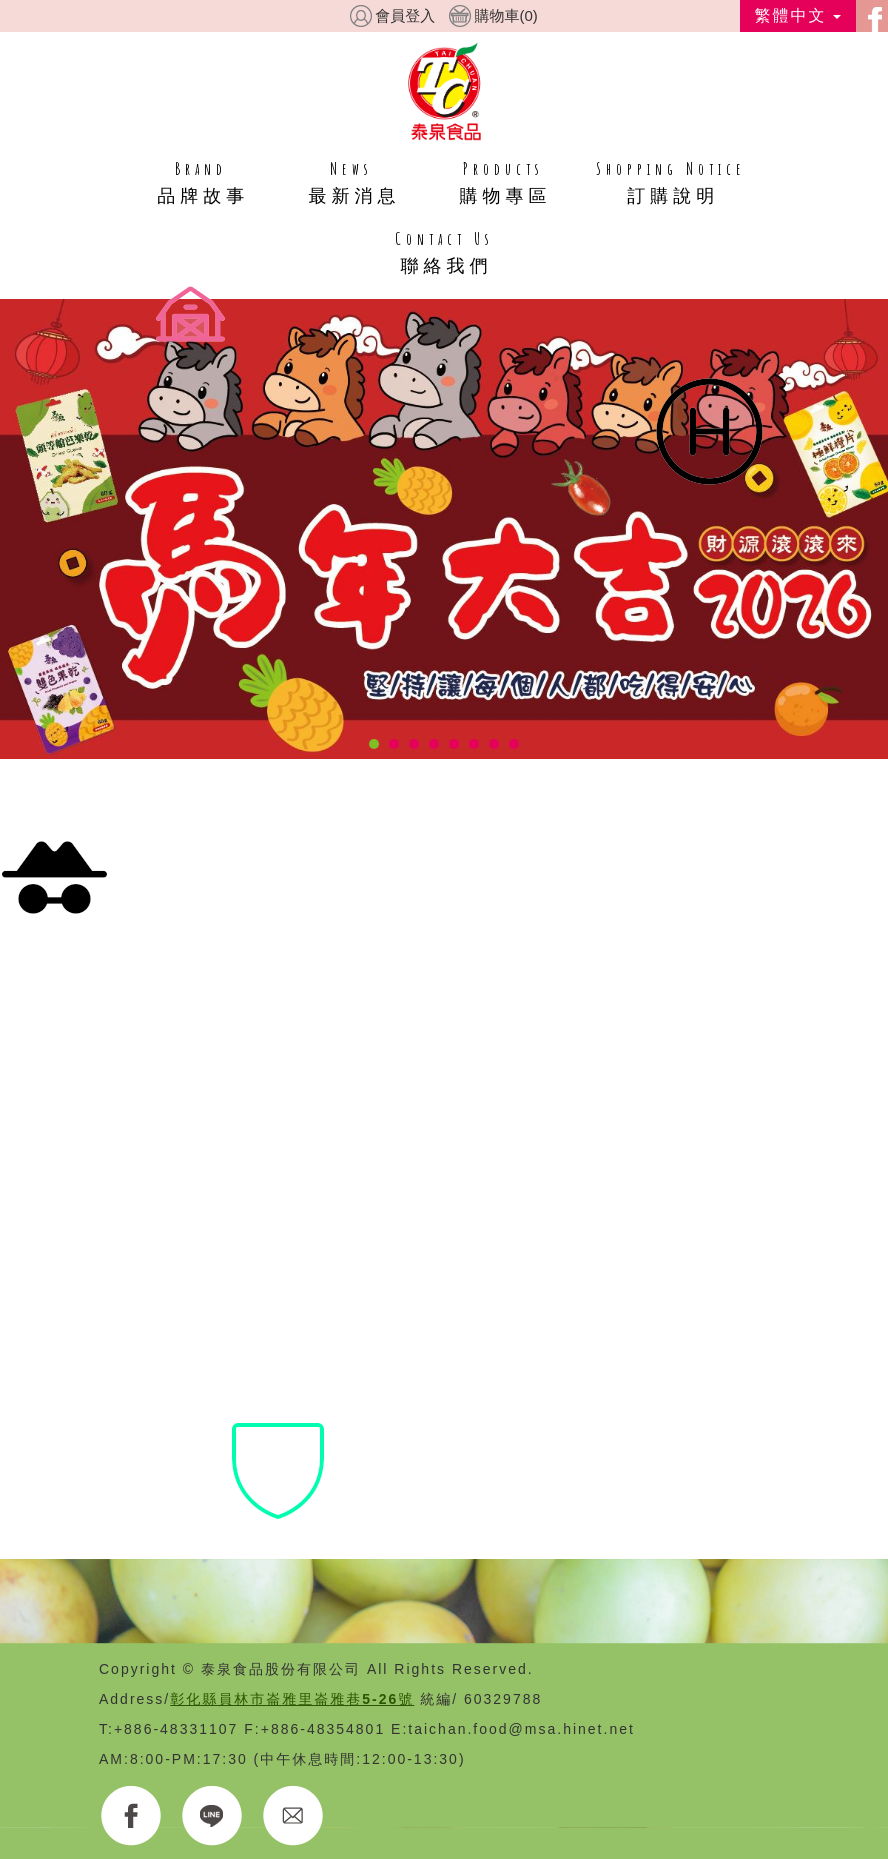 This screenshot has height=1859, width=888. What do you see at coordinates (190, 318) in the screenshot?
I see `access farm or agricultural settings` at bounding box center [190, 318].